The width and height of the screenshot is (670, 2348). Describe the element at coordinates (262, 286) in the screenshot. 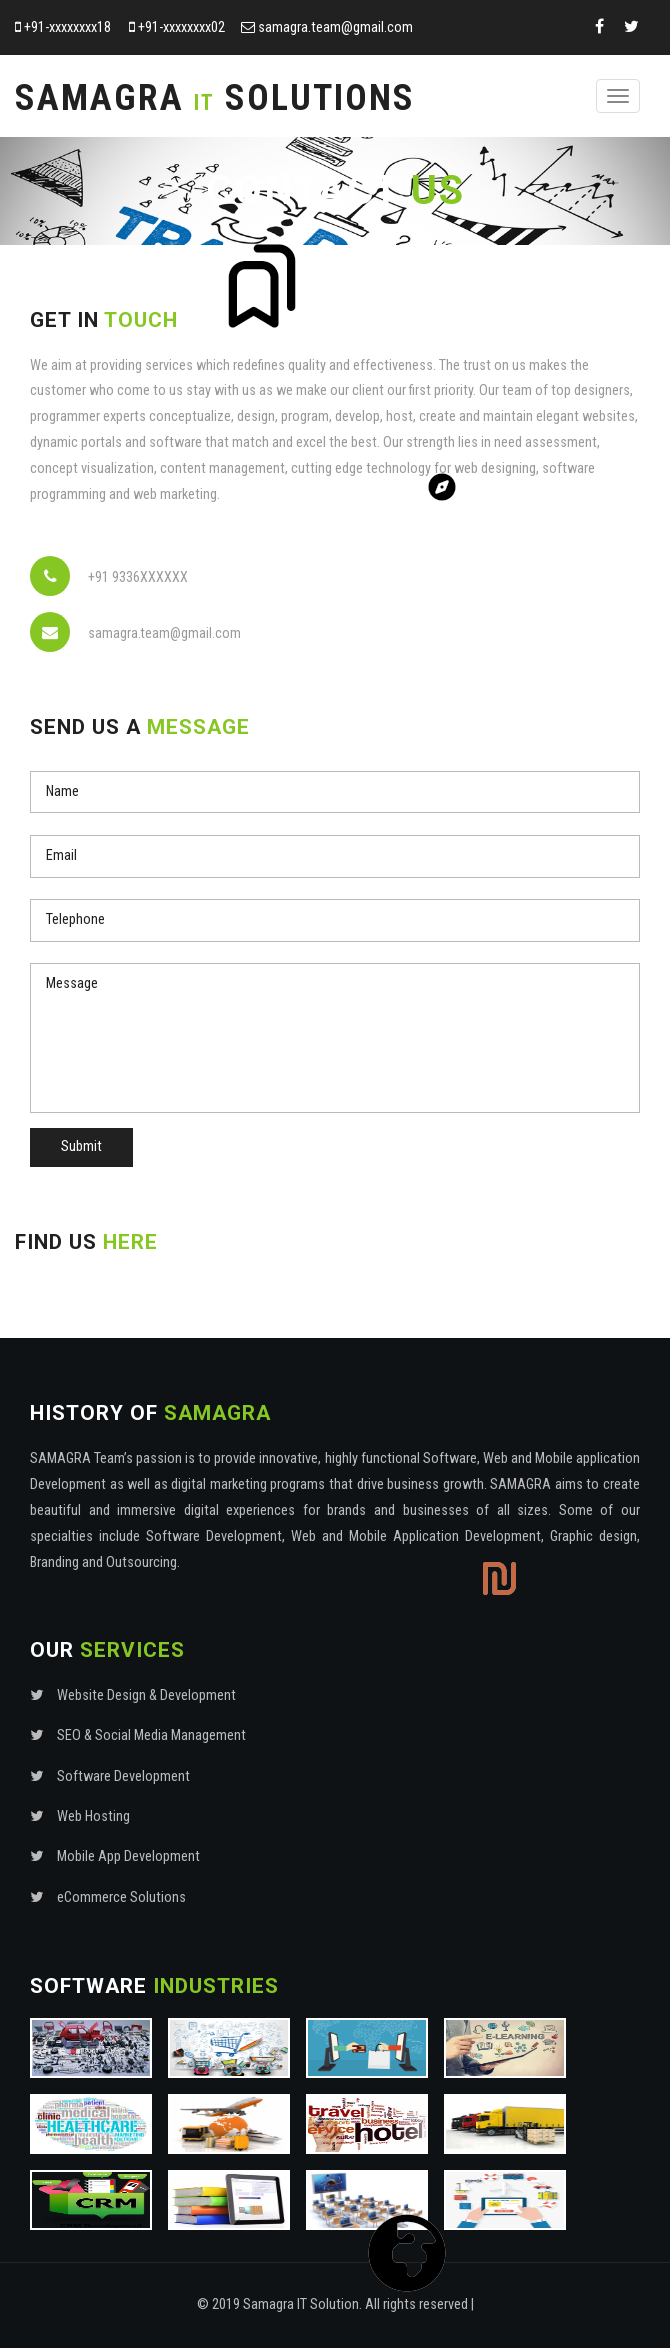

I see `view all saved bookmarks` at that location.